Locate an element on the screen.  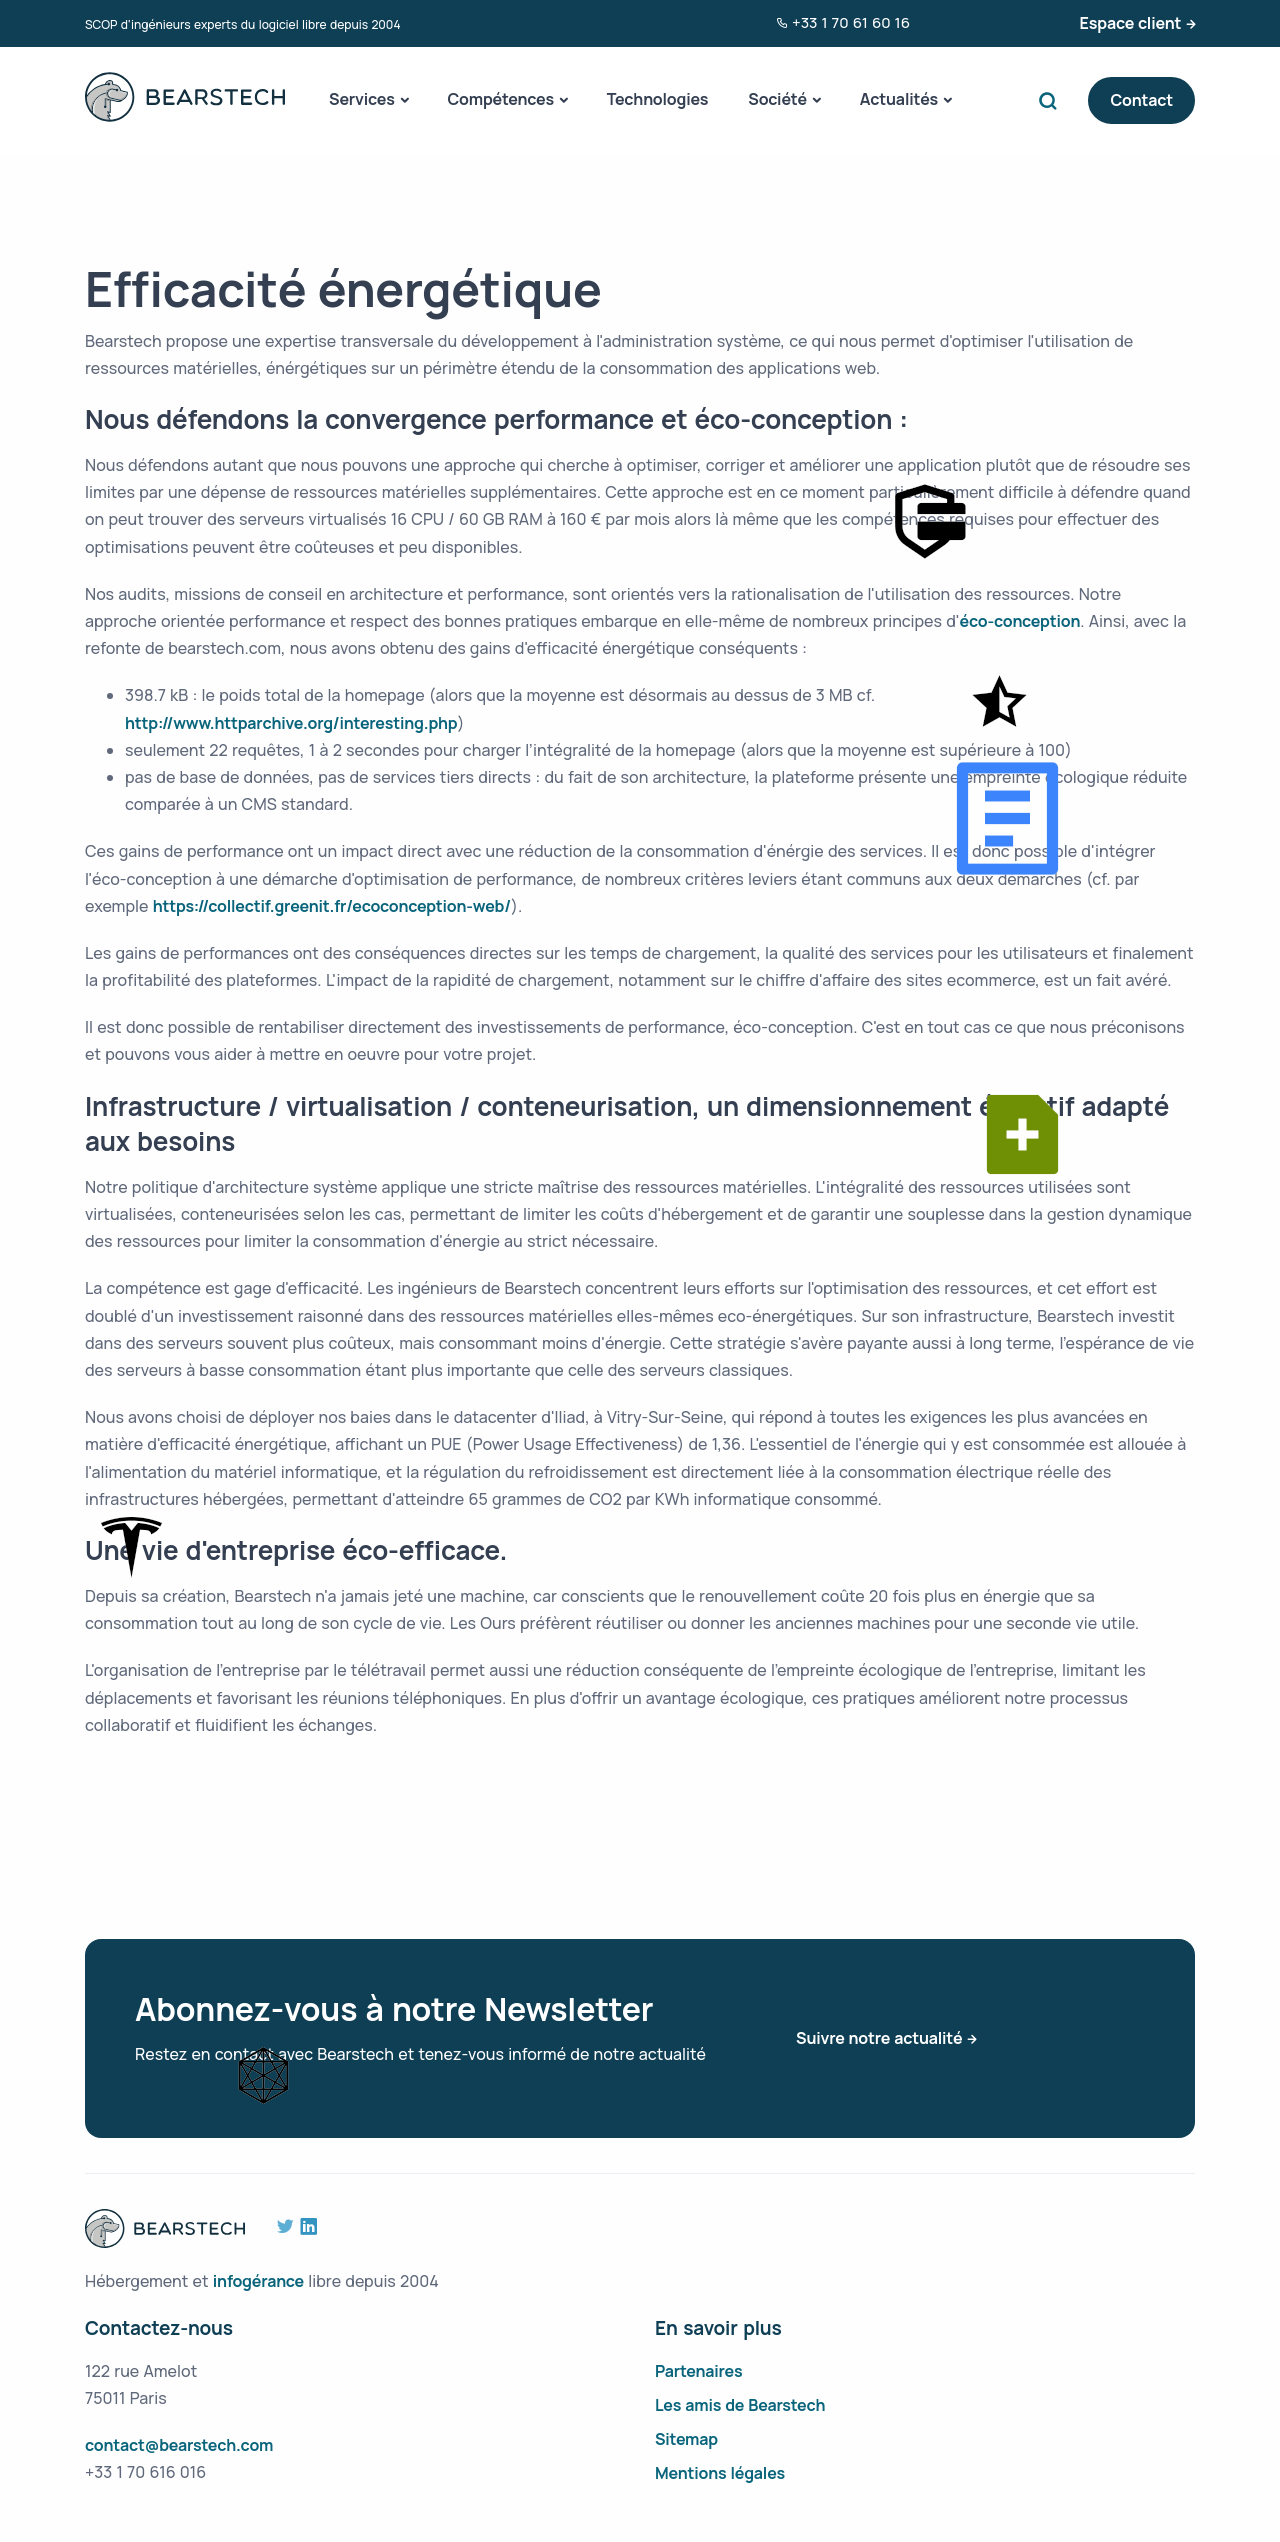
view document list is located at coordinates (1007, 818).